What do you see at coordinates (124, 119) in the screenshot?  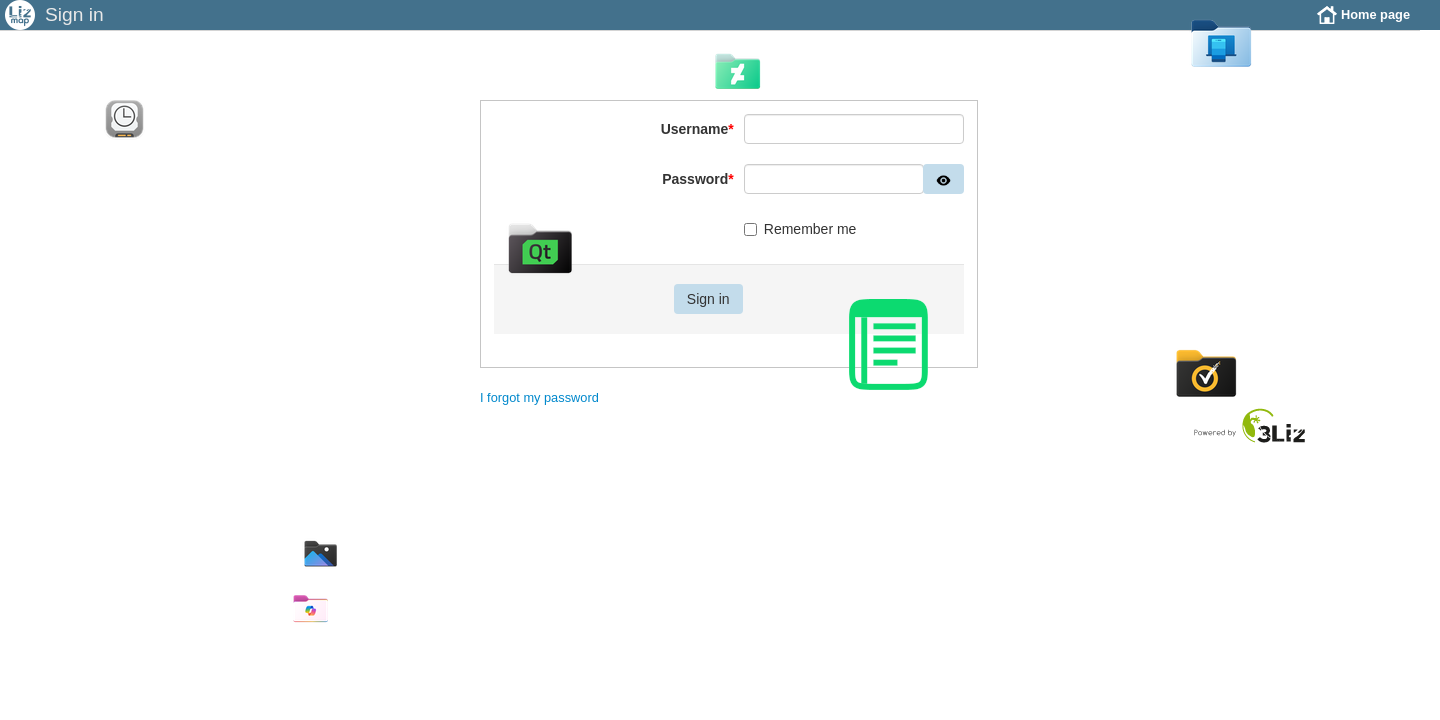 I see `access time machine backup settings` at bounding box center [124, 119].